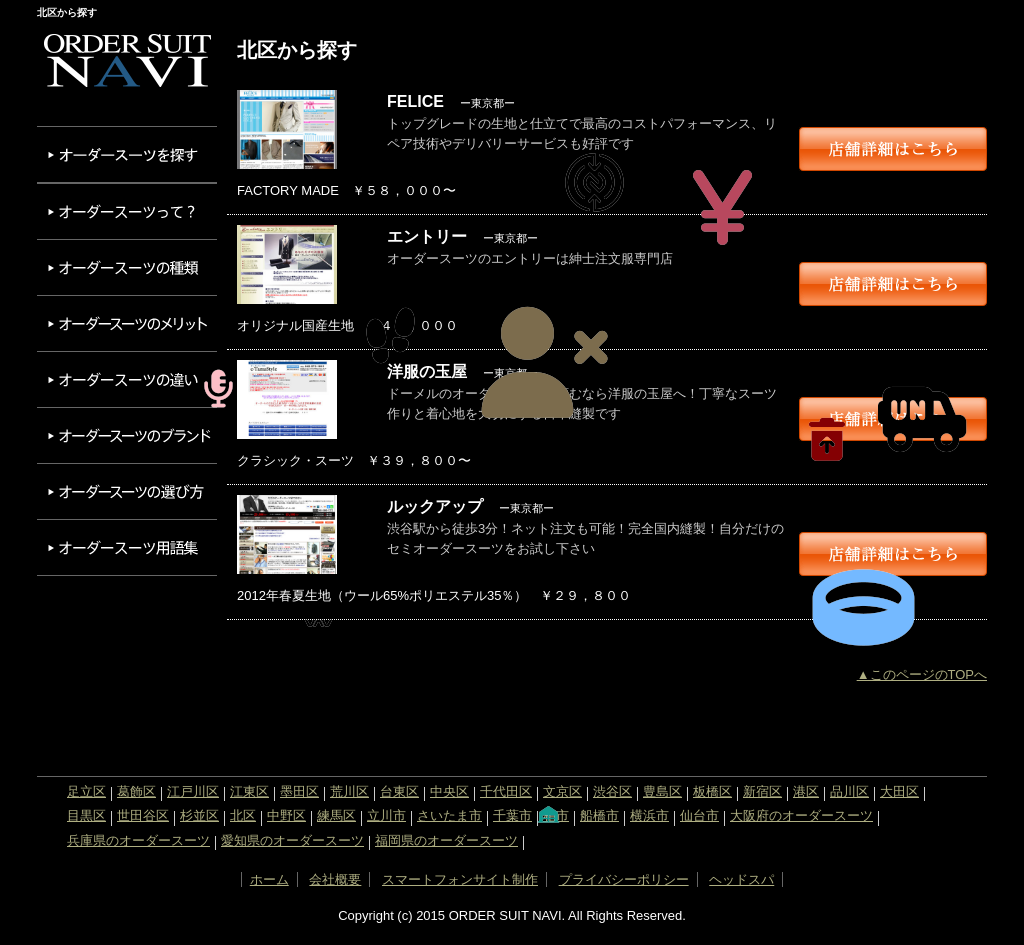 This screenshot has height=945, width=1024. What do you see at coordinates (541, 361) in the screenshot?
I see `remove a user from the list` at bounding box center [541, 361].